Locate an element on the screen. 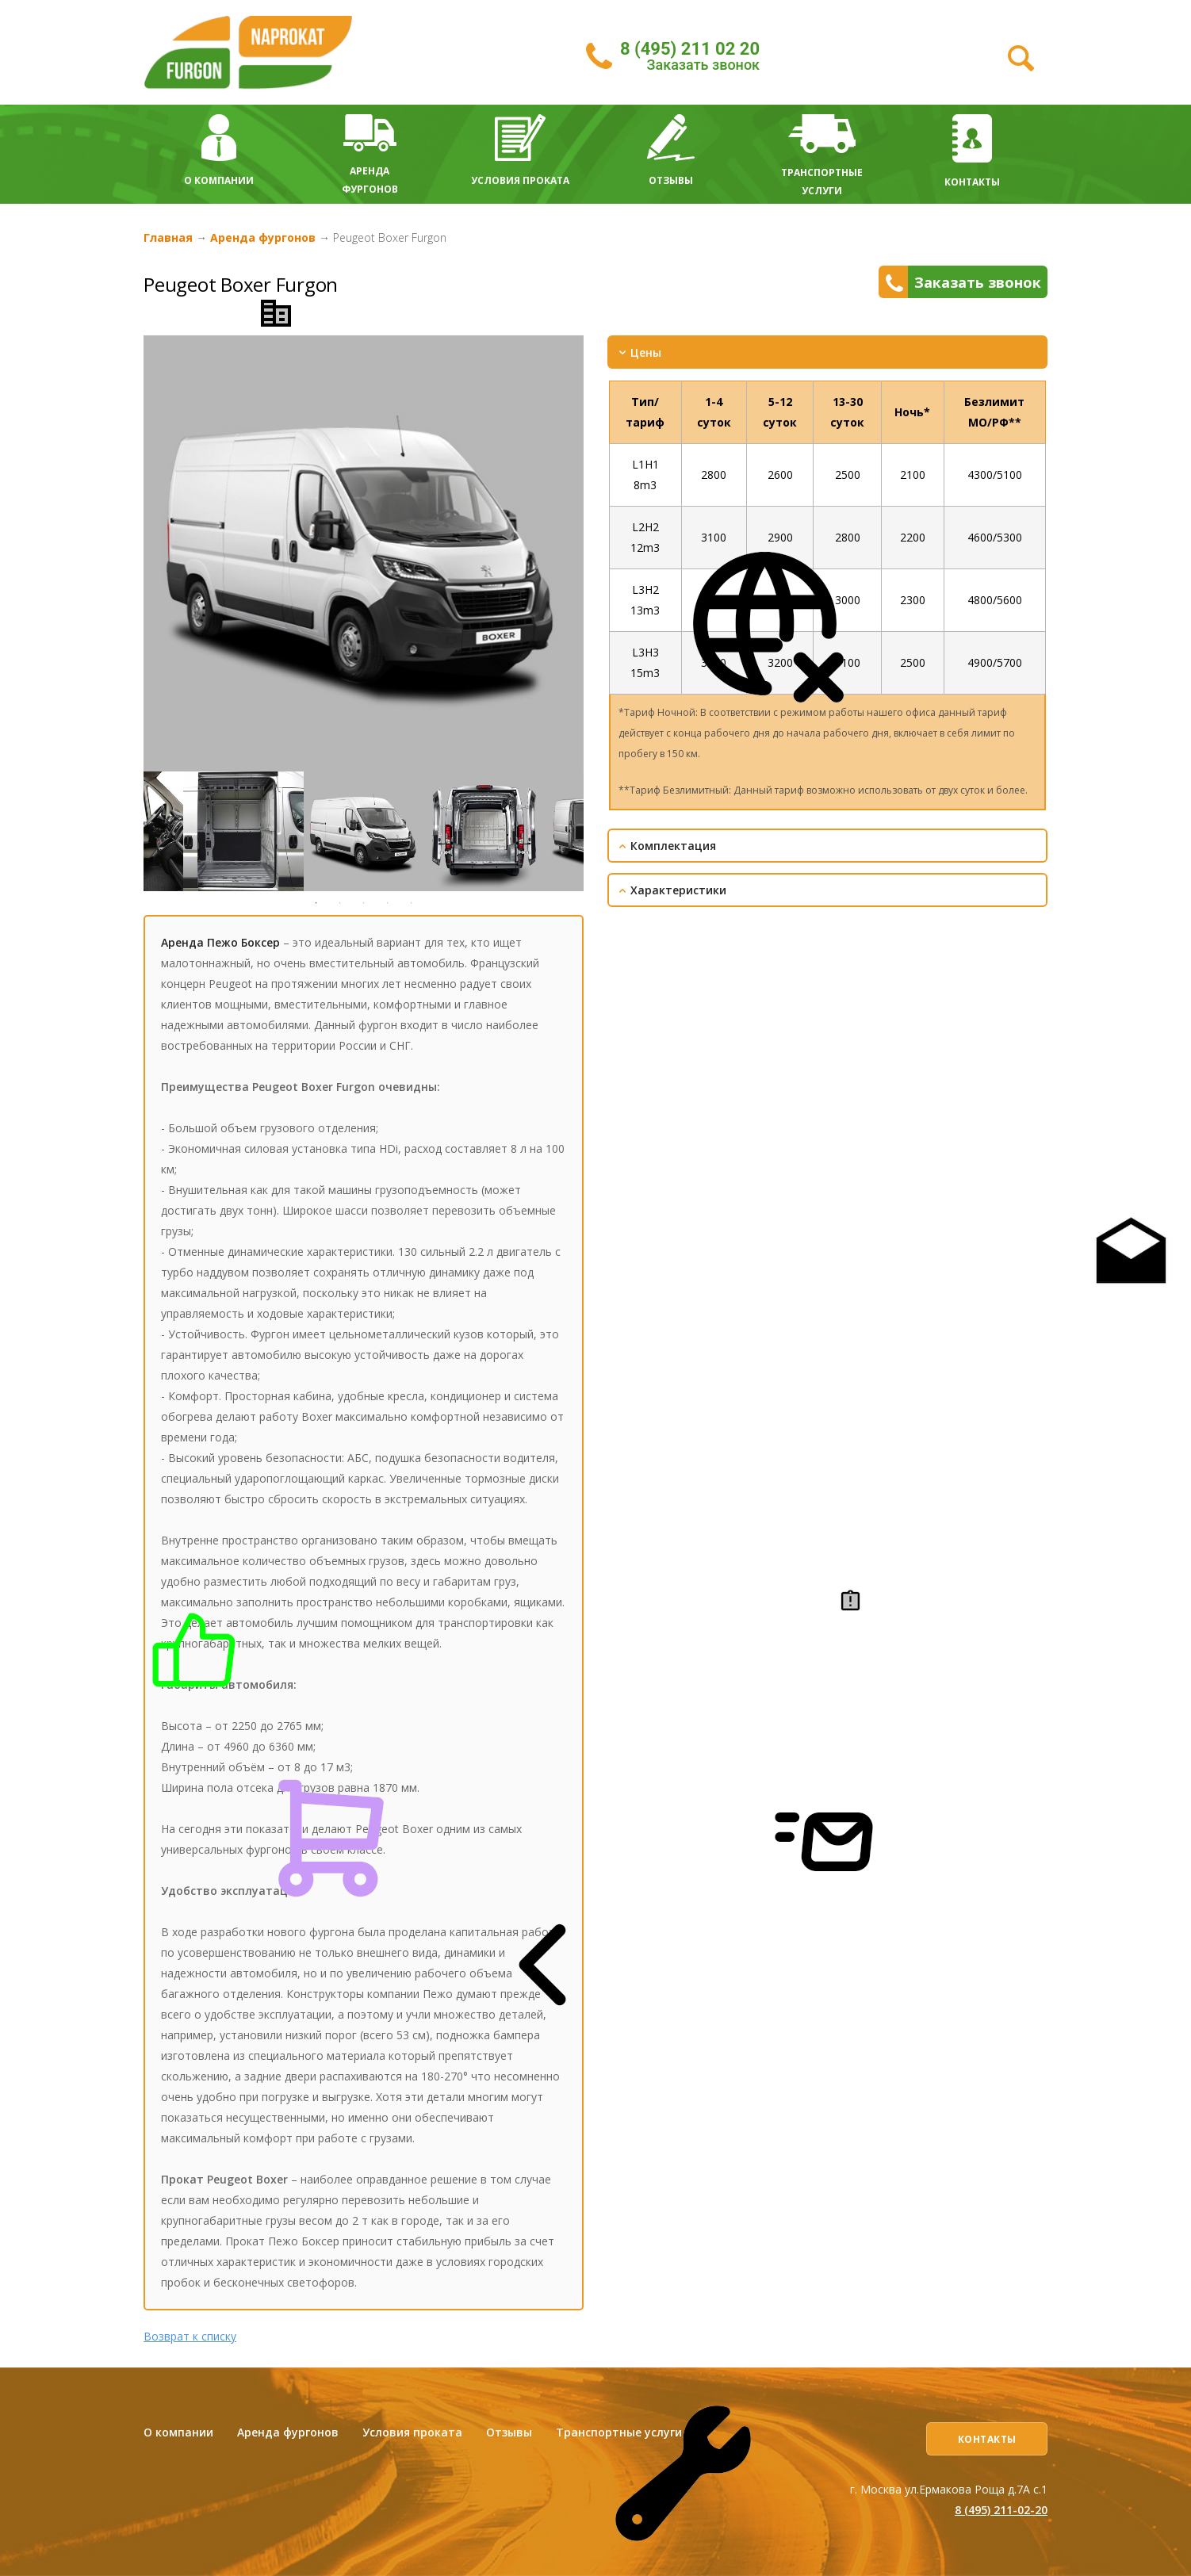 The height and width of the screenshot is (2576, 1191). view drafts folder is located at coordinates (1131, 1255).